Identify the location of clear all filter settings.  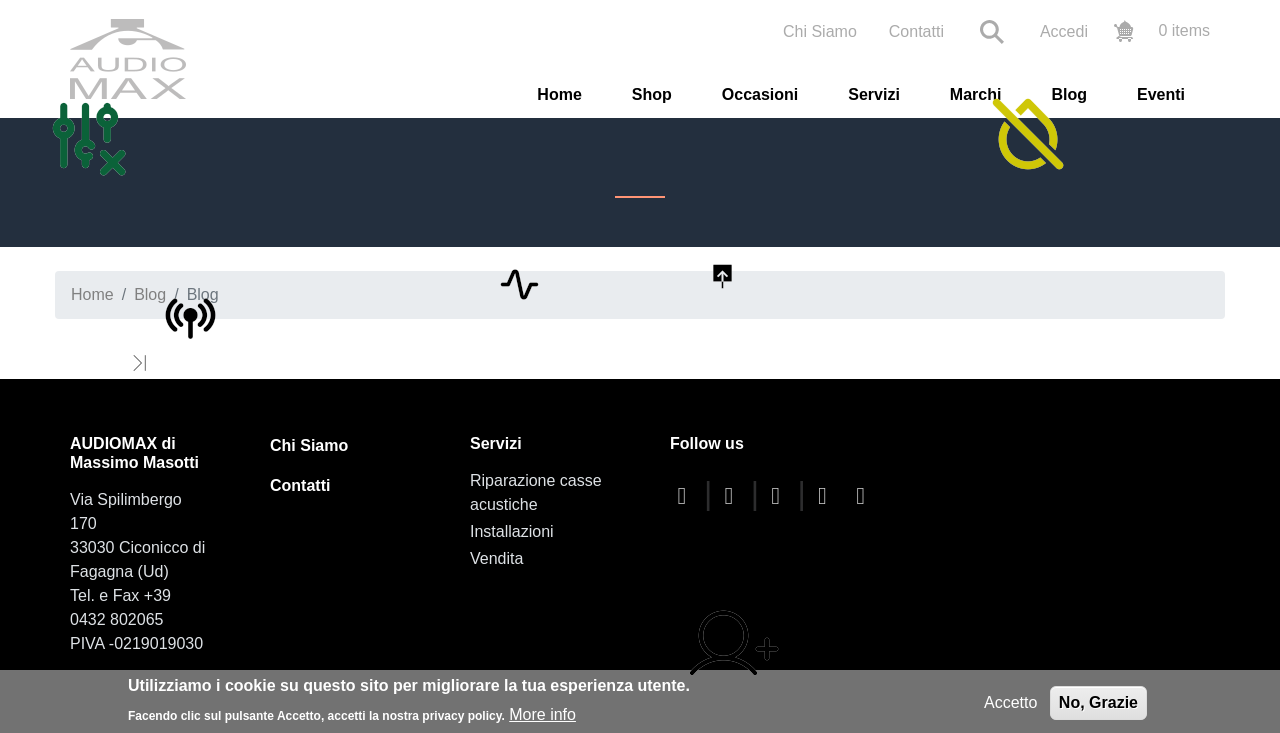
(85, 135).